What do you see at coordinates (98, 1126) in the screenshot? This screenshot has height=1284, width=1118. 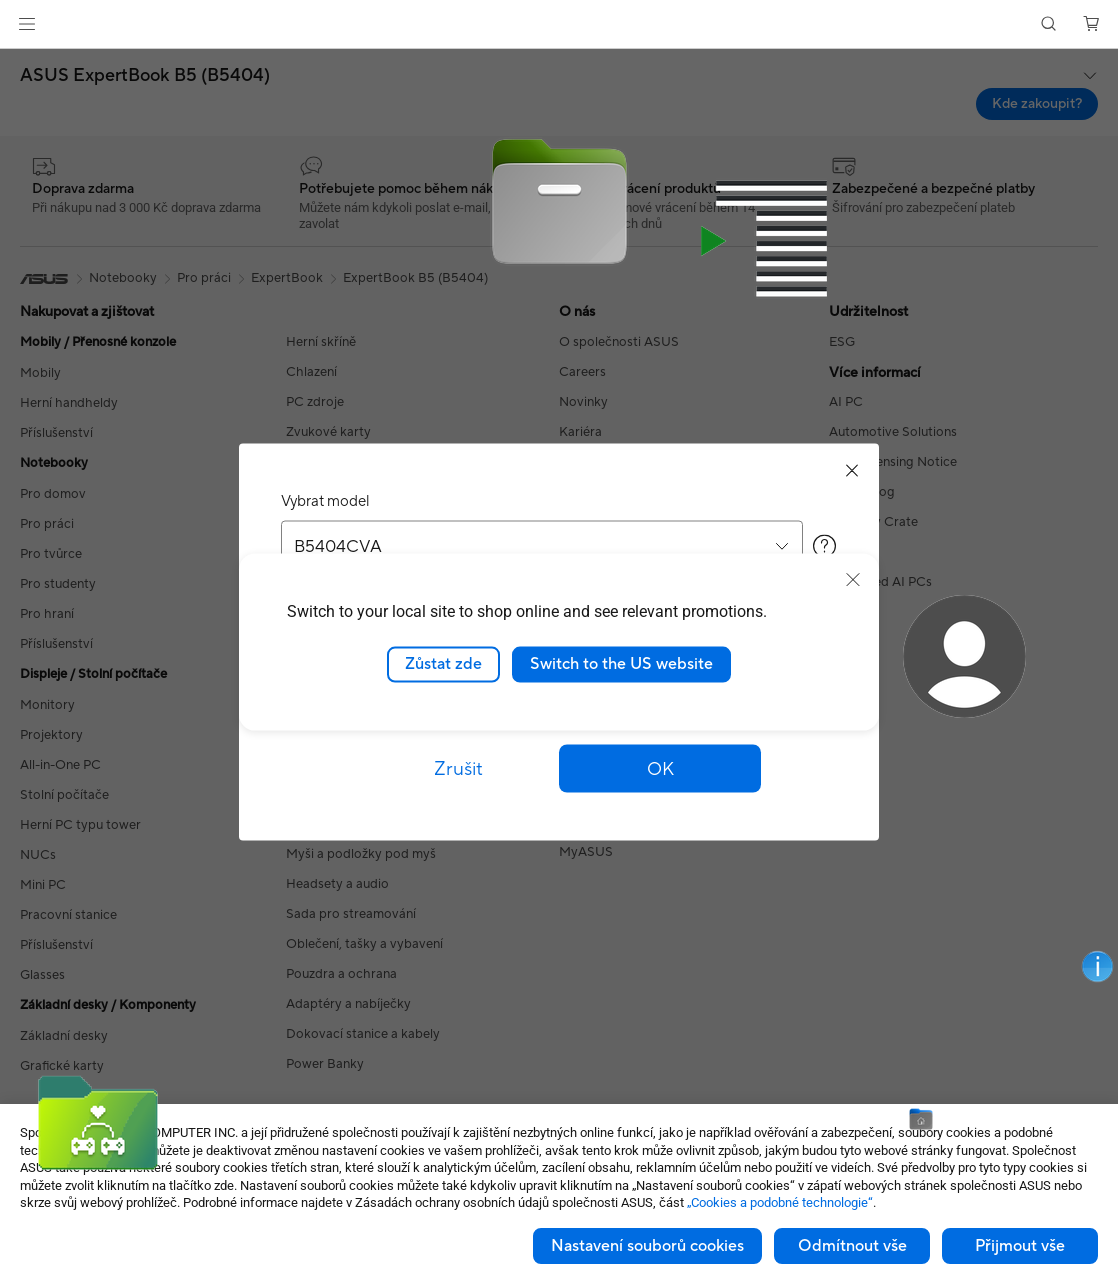 I see `open your GameJolt games folder` at bounding box center [98, 1126].